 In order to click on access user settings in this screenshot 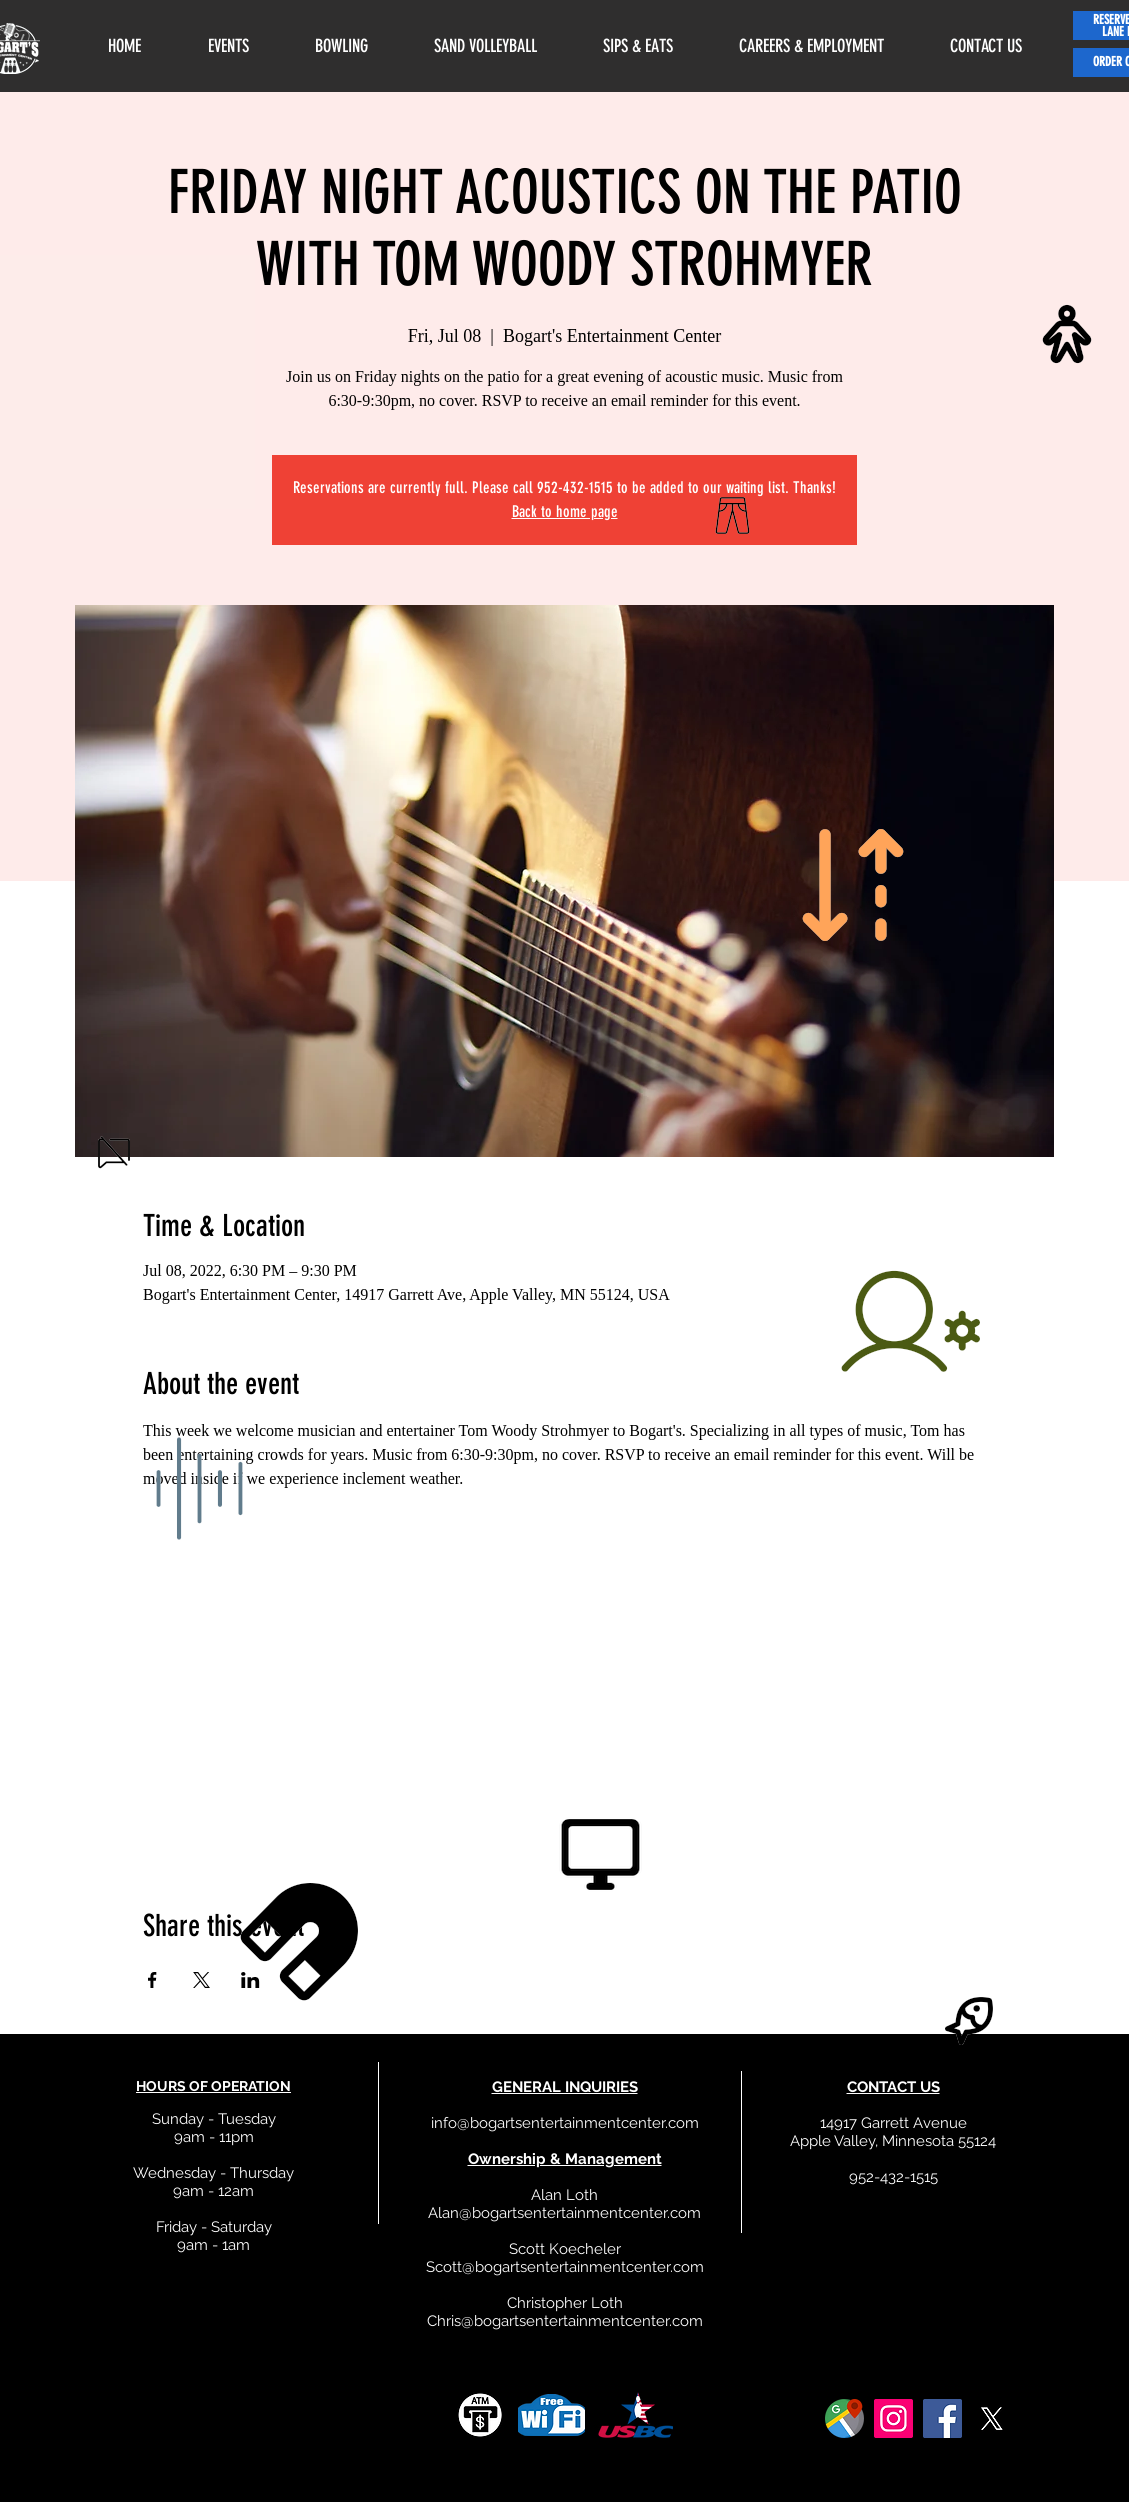, I will do `click(906, 1326)`.